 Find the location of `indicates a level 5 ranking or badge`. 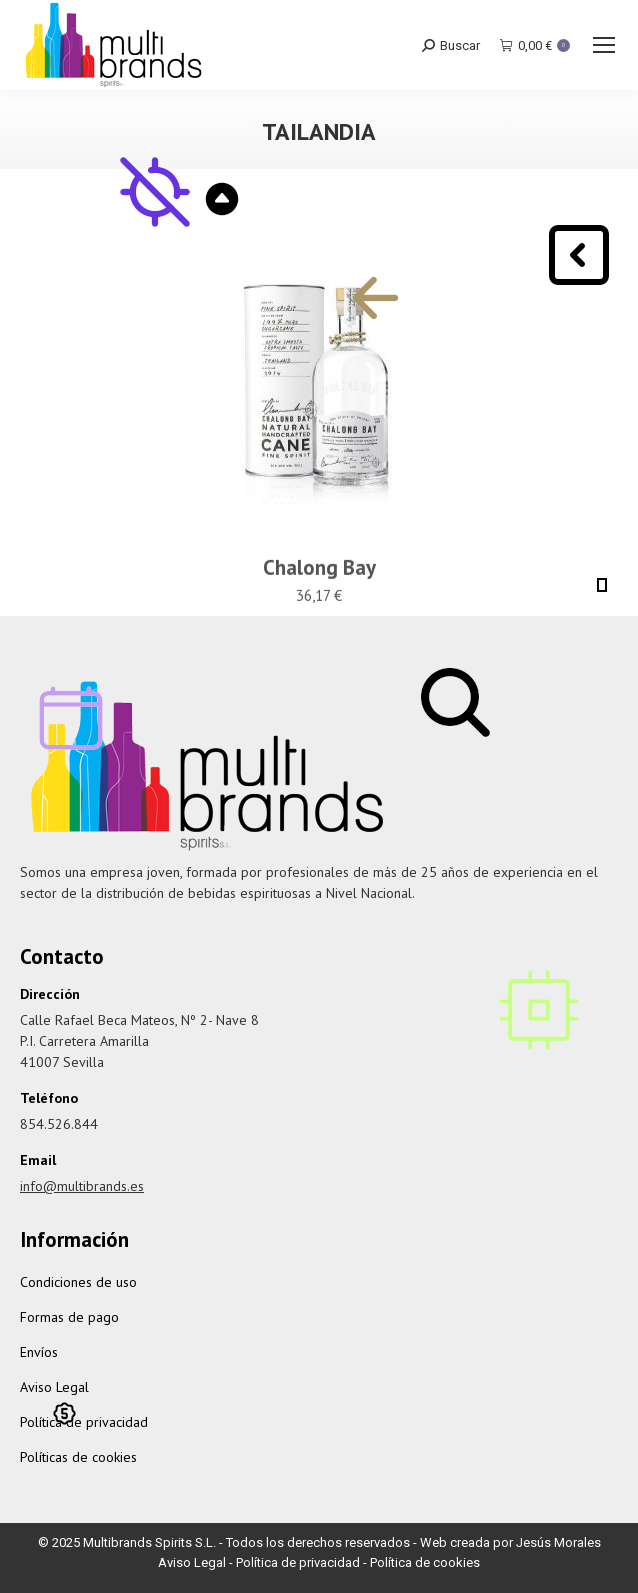

indicates a level 5 ranking or badge is located at coordinates (64, 1413).